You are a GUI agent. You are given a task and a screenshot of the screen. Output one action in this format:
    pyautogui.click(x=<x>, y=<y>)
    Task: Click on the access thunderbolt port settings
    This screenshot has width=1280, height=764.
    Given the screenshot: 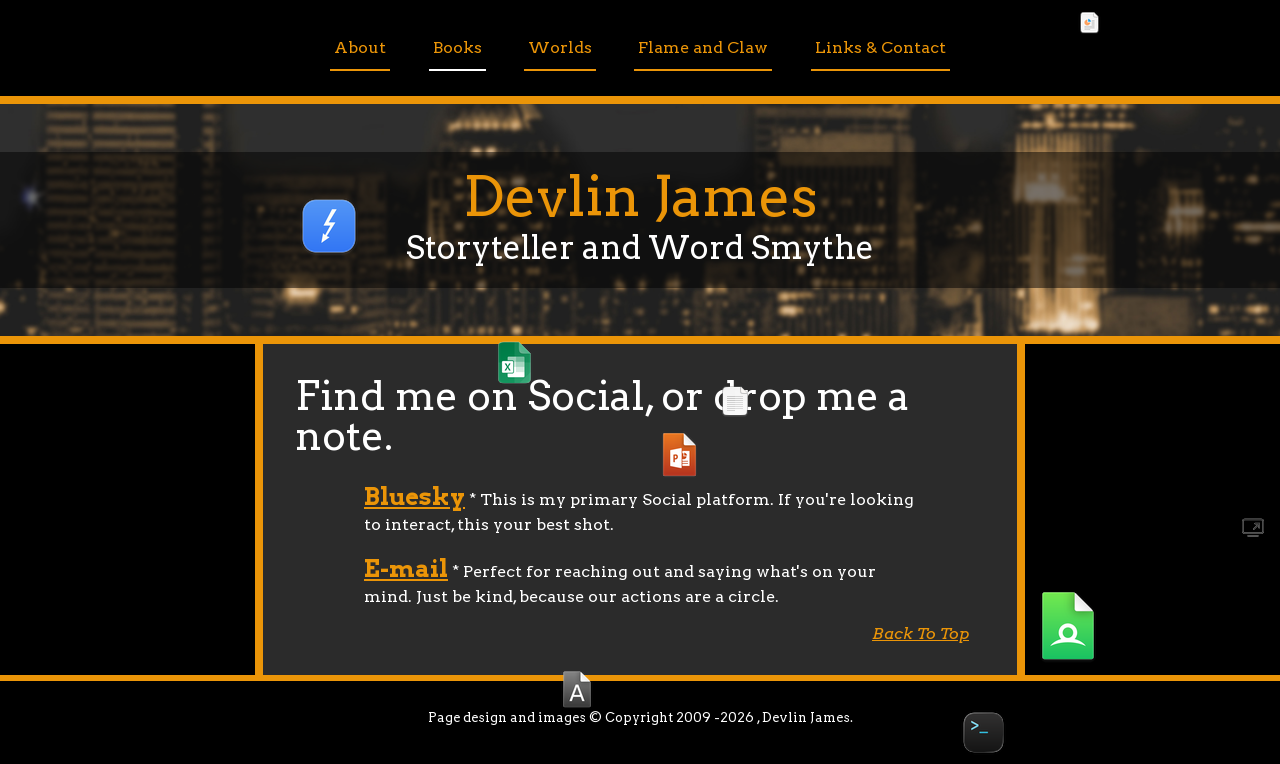 What is the action you would take?
    pyautogui.click(x=329, y=227)
    